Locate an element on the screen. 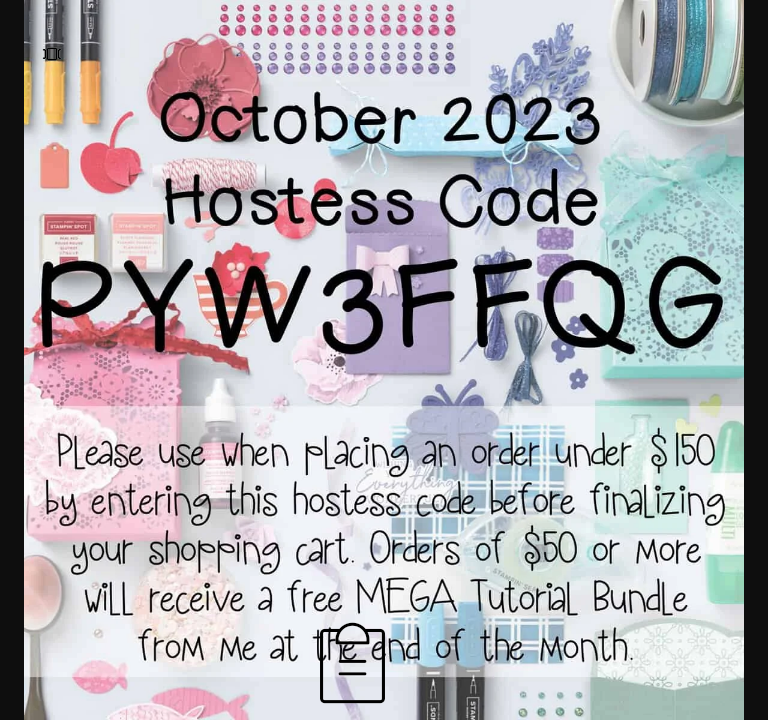 The image size is (768, 720). view clipboard contents is located at coordinates (352, 664).